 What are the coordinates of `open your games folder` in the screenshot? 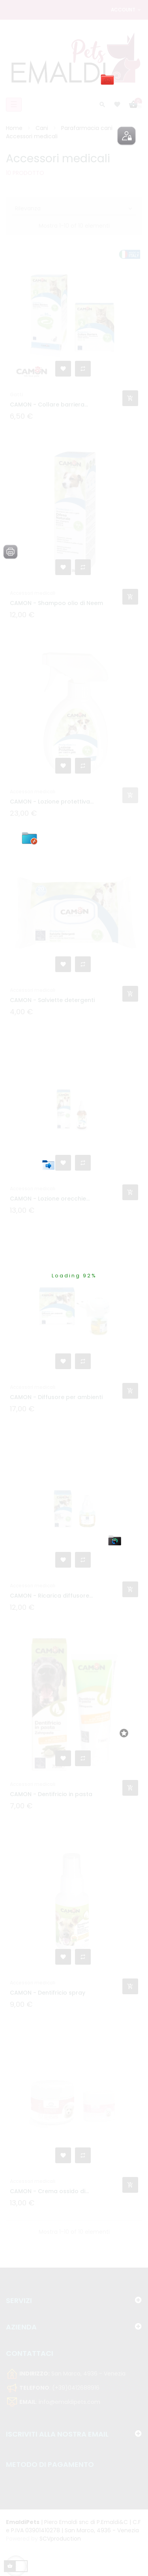 It's located at (107, 80).